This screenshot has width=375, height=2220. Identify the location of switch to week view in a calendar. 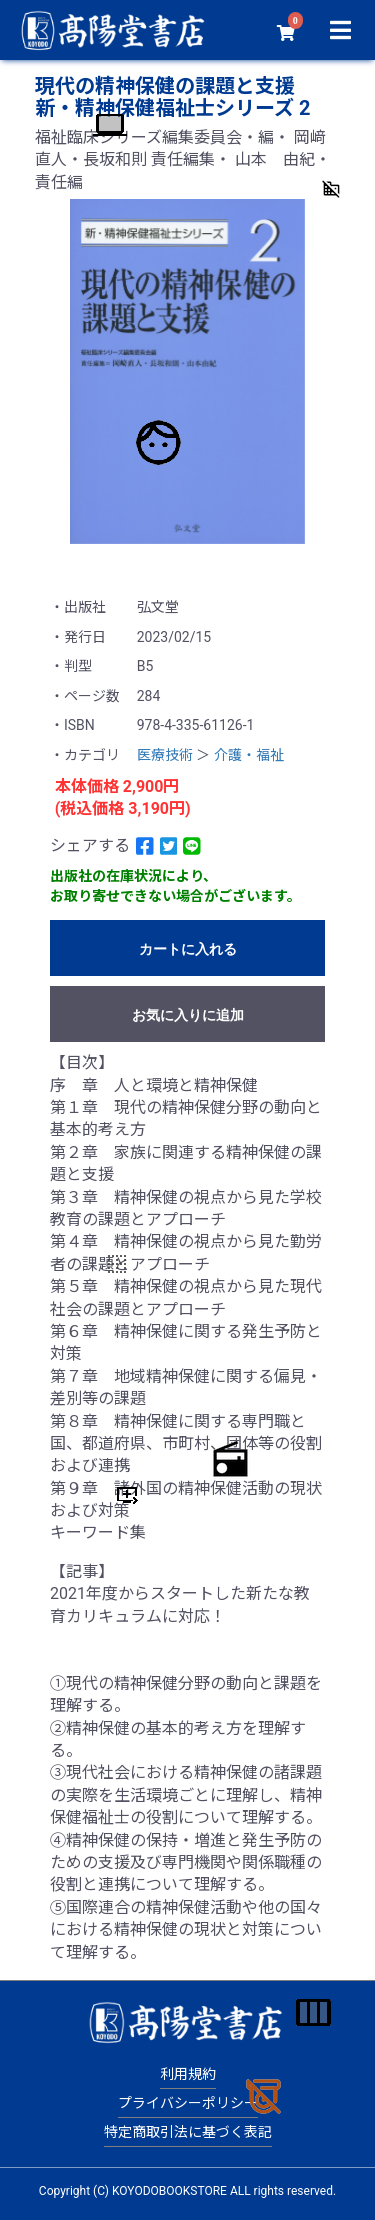
(313, 2012).